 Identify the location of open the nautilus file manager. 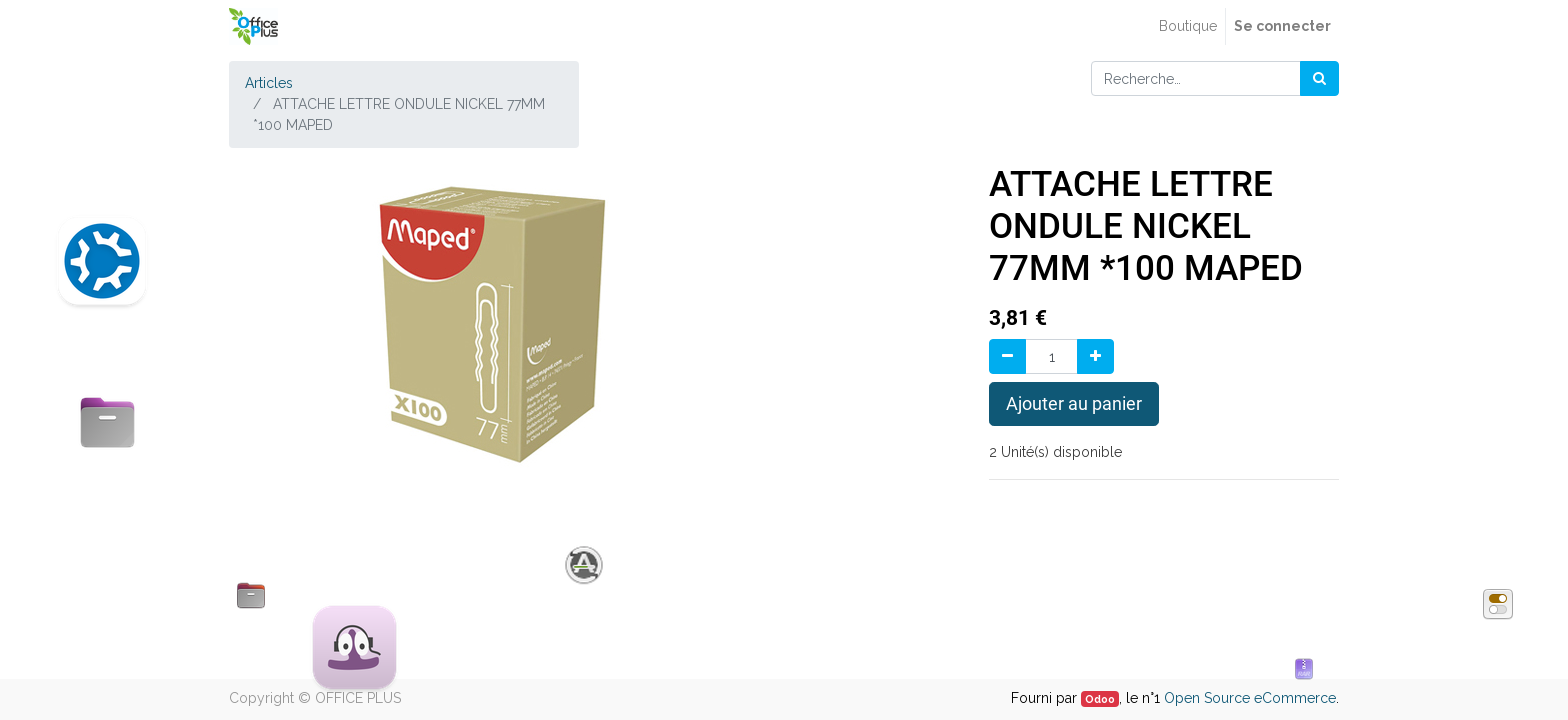
(107, 422).